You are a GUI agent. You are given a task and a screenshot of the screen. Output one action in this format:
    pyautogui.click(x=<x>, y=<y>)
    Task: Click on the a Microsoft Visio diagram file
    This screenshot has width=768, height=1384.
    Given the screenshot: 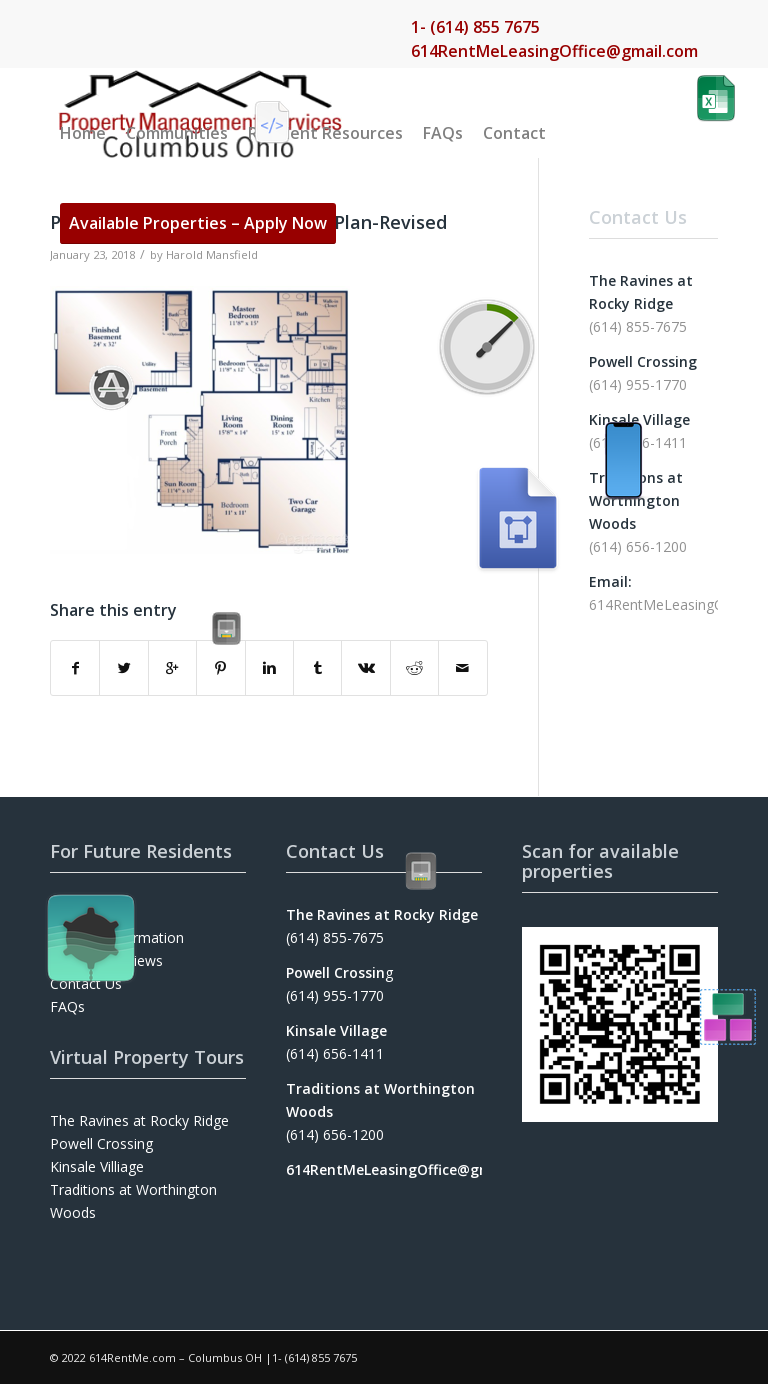 What is the action you would take?
    pyautogui.click(x=518, y=520)
    